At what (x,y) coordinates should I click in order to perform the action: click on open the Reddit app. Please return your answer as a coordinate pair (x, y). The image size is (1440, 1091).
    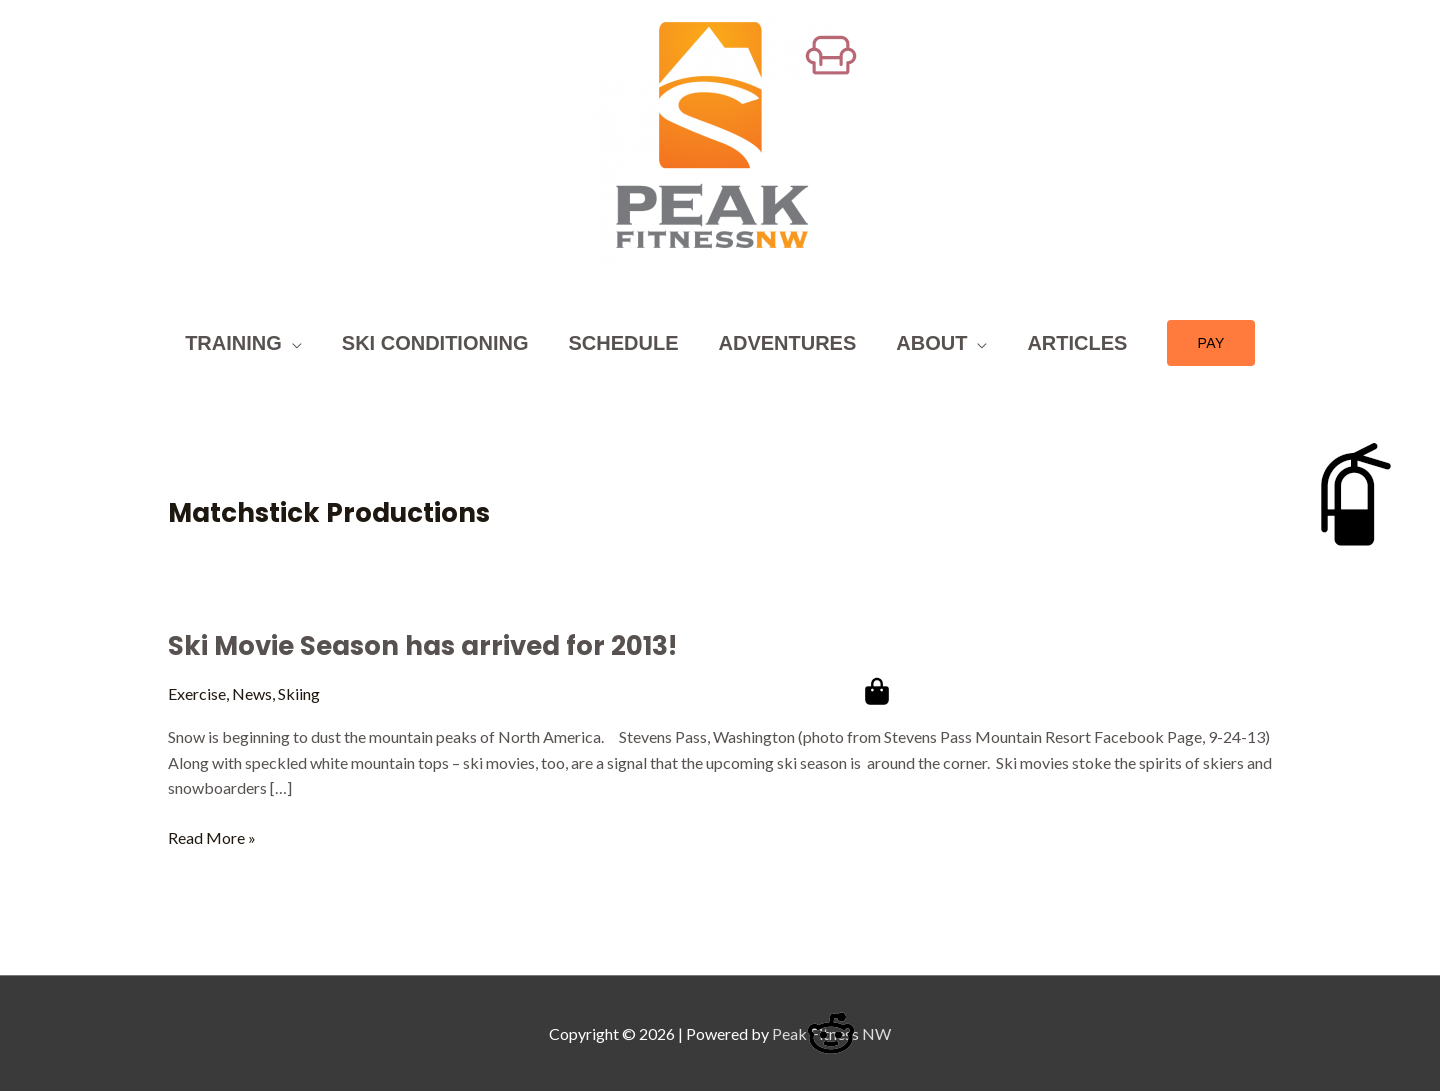
    Looking at the image, I should click on (831, 1035).